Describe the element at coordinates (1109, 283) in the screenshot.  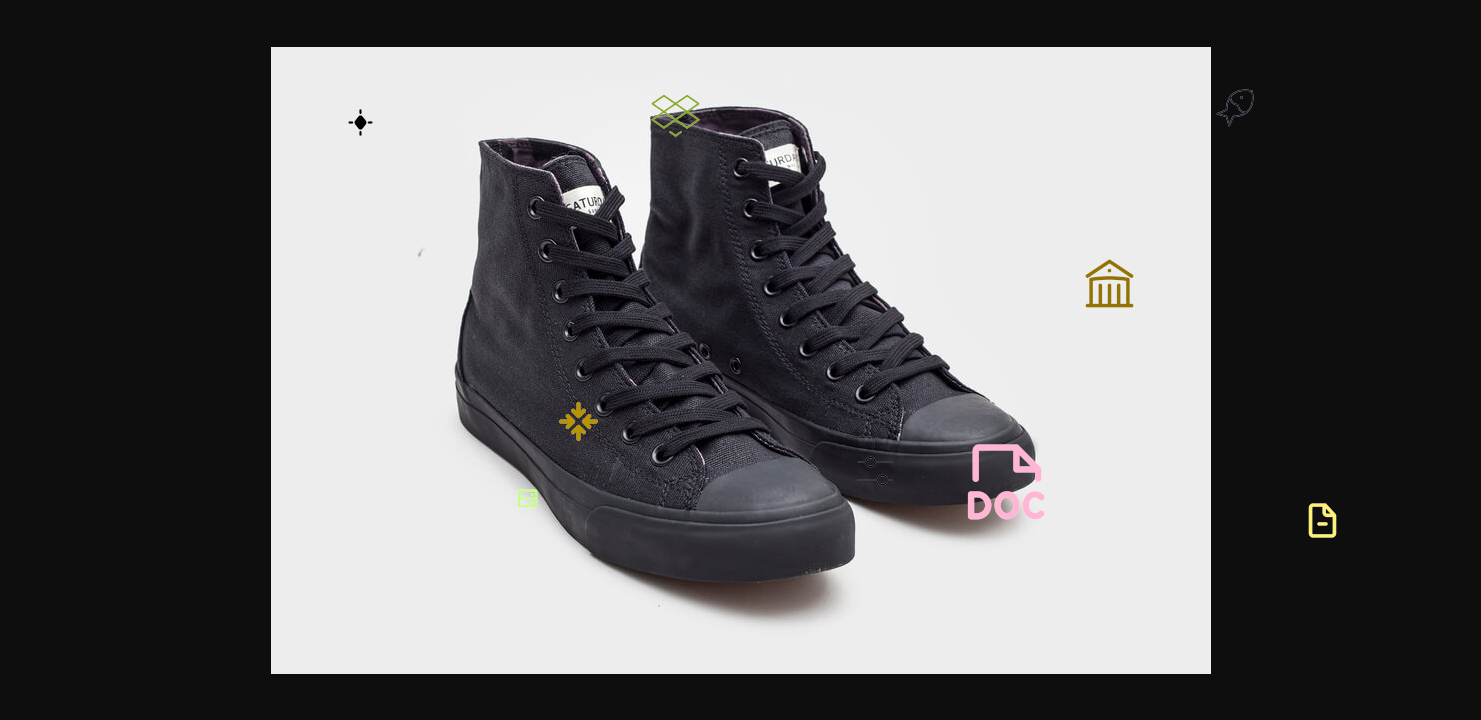
I see `access library or archives` at that location.